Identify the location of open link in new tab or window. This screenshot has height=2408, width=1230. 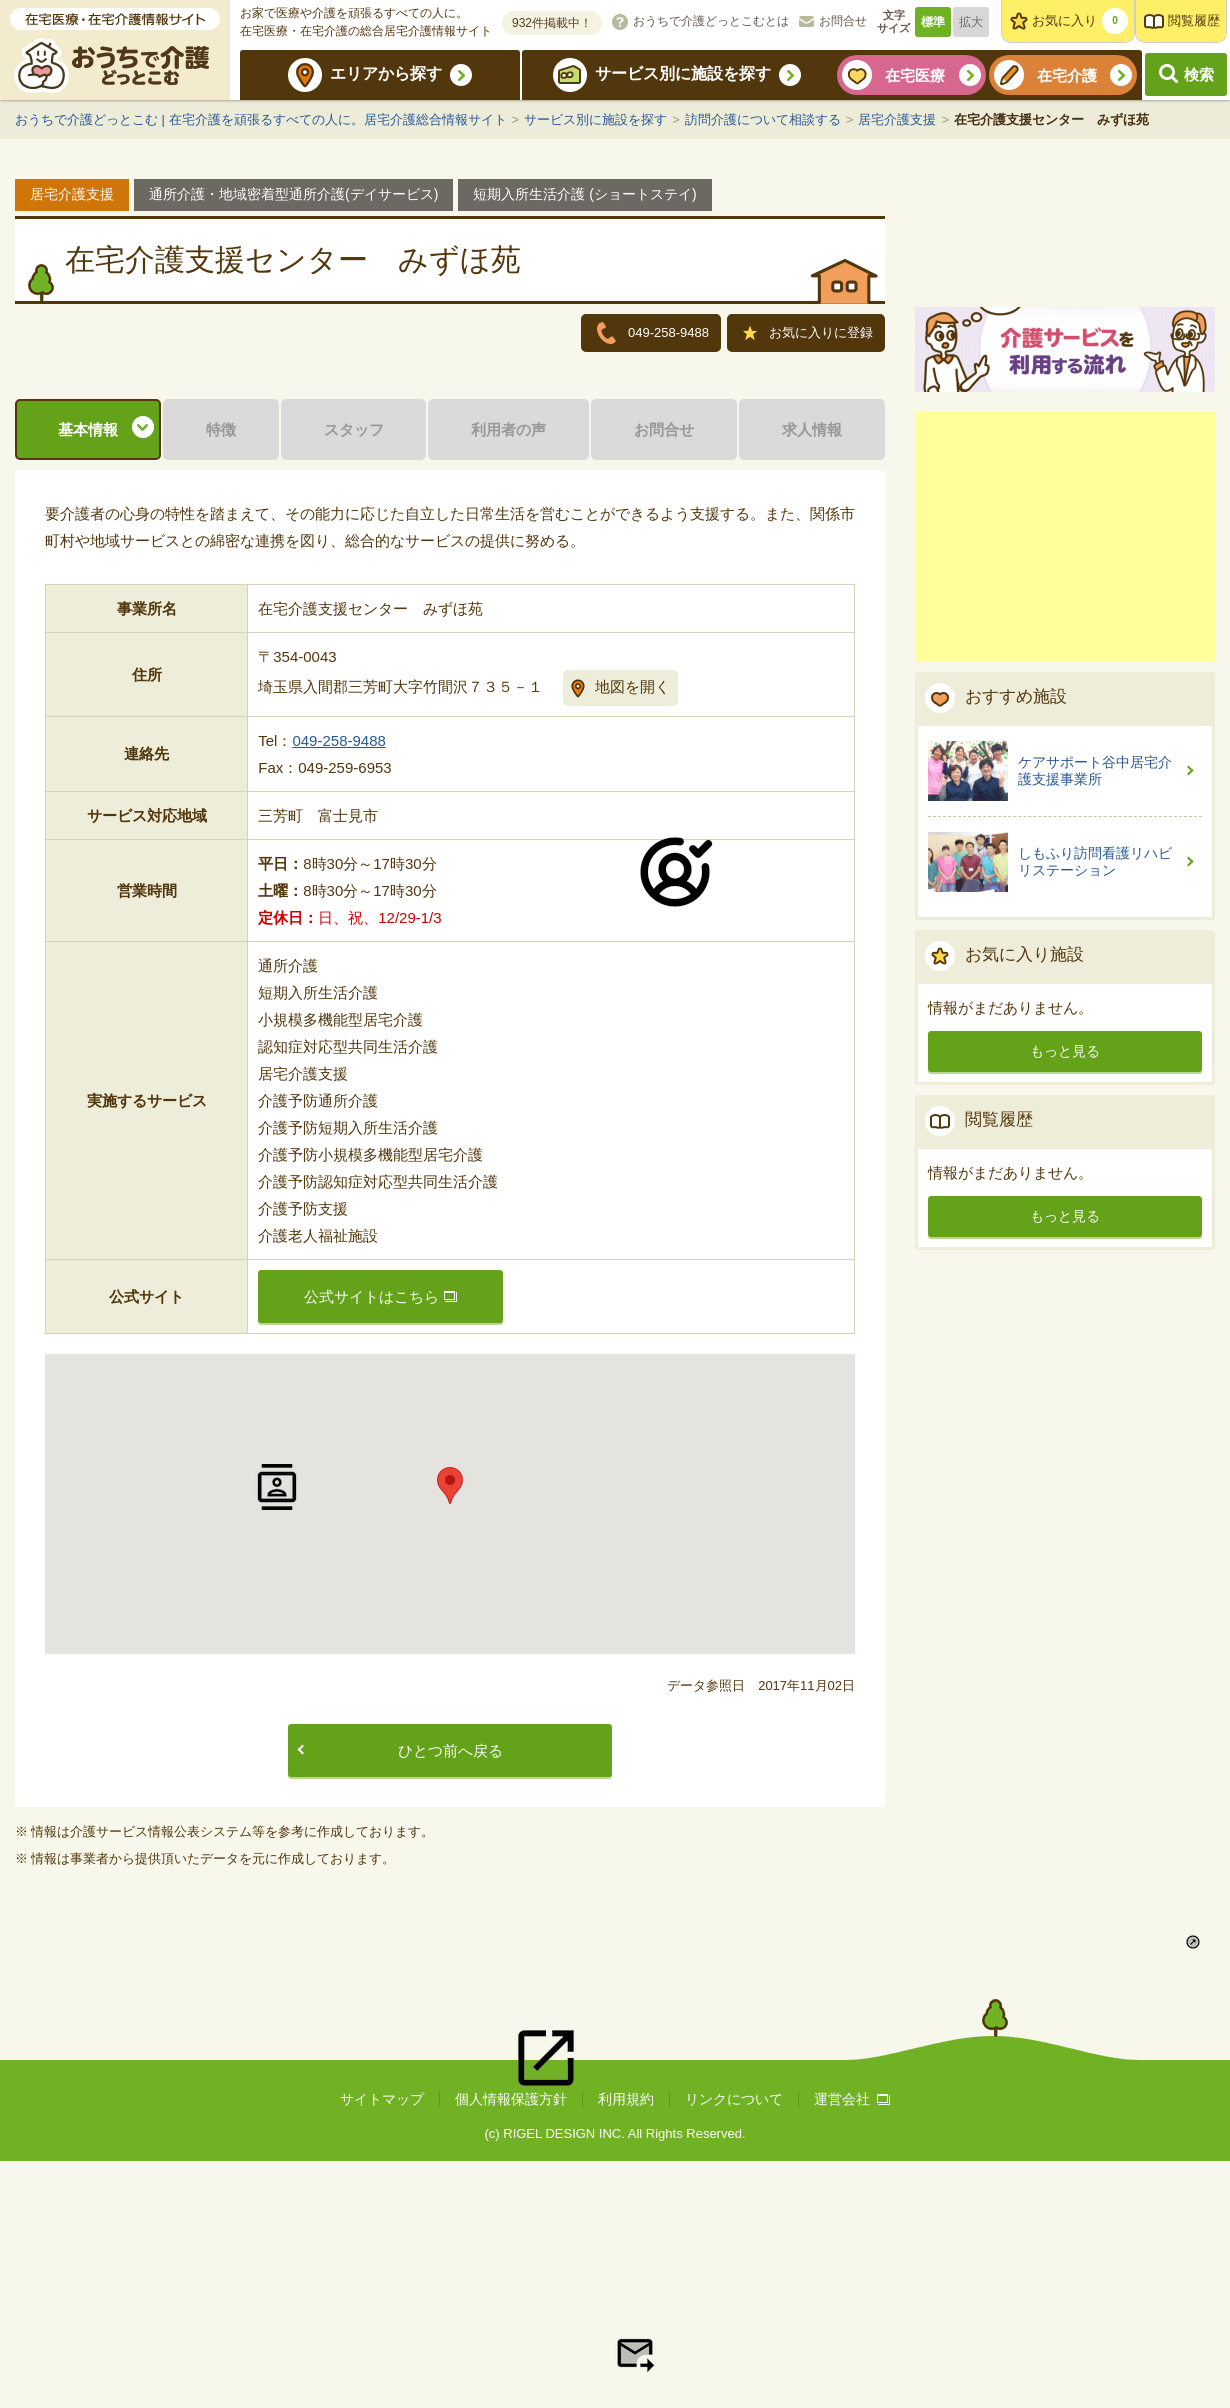
(1193, 1942).